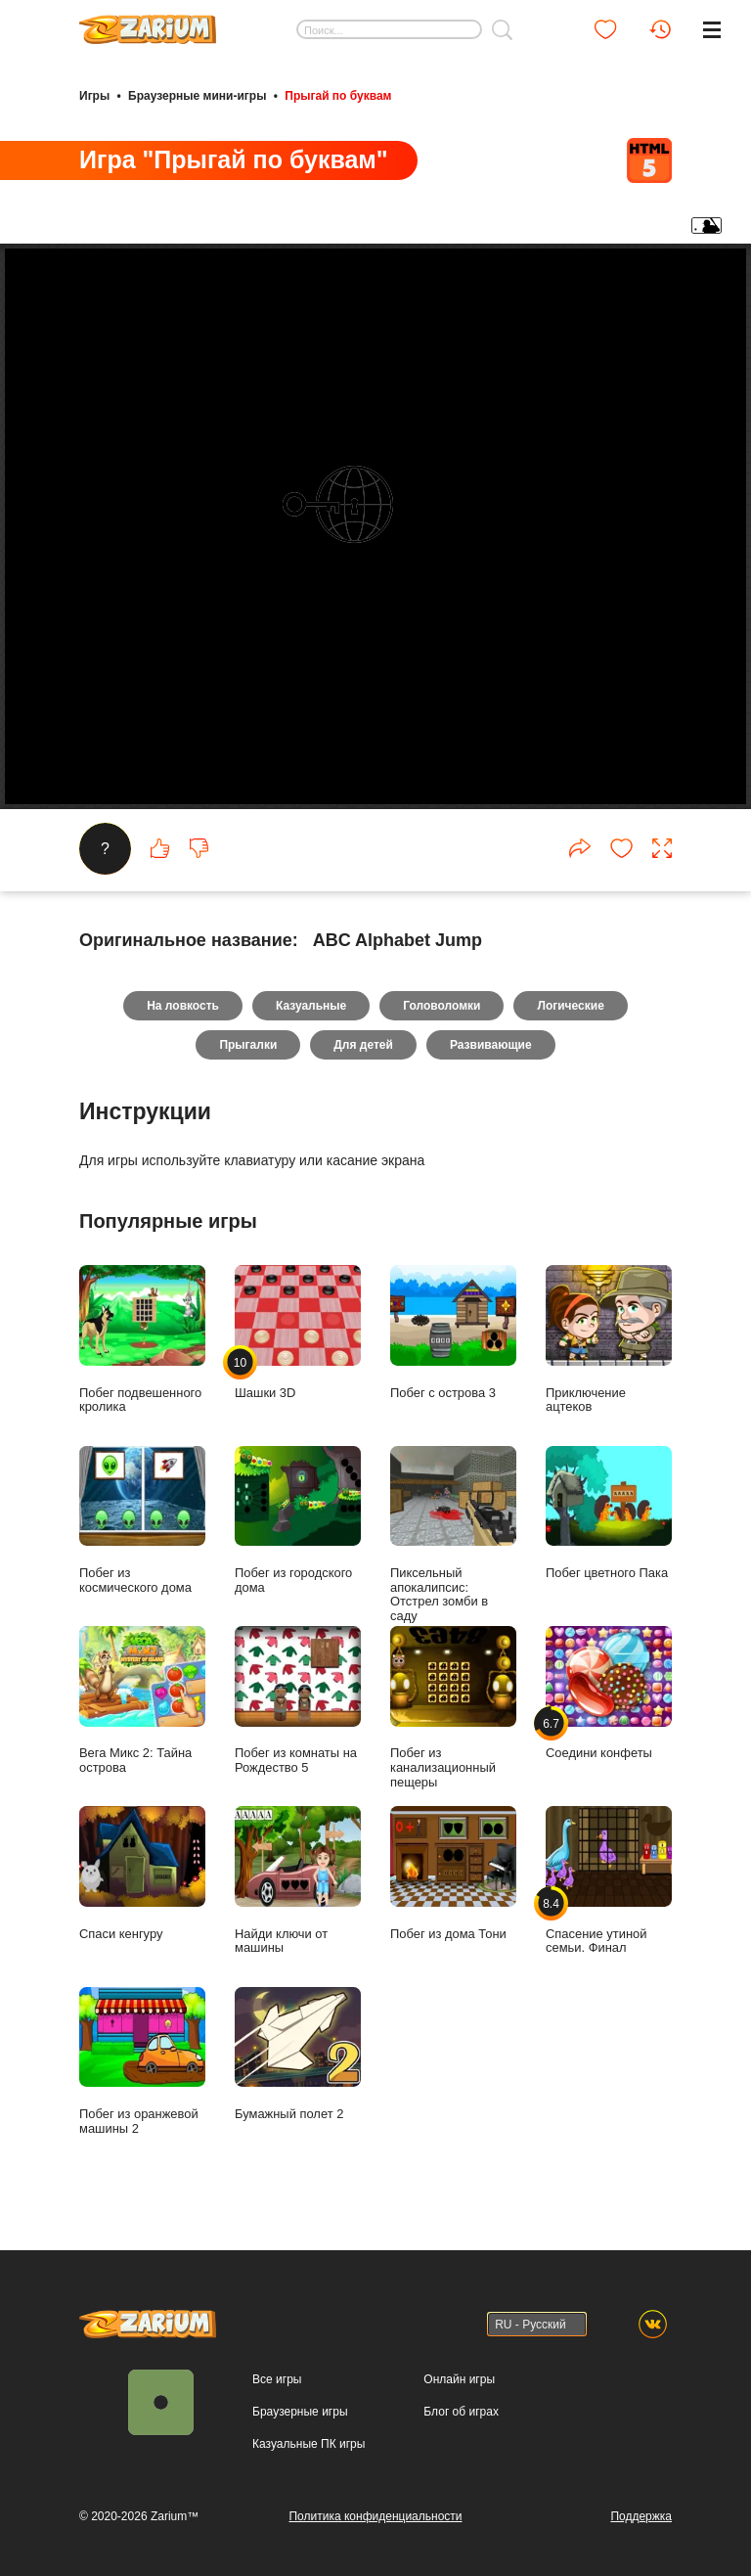 The width and height of the screenshot is (751, 2576). I want to click on open the MLB app, so click(706, 225).